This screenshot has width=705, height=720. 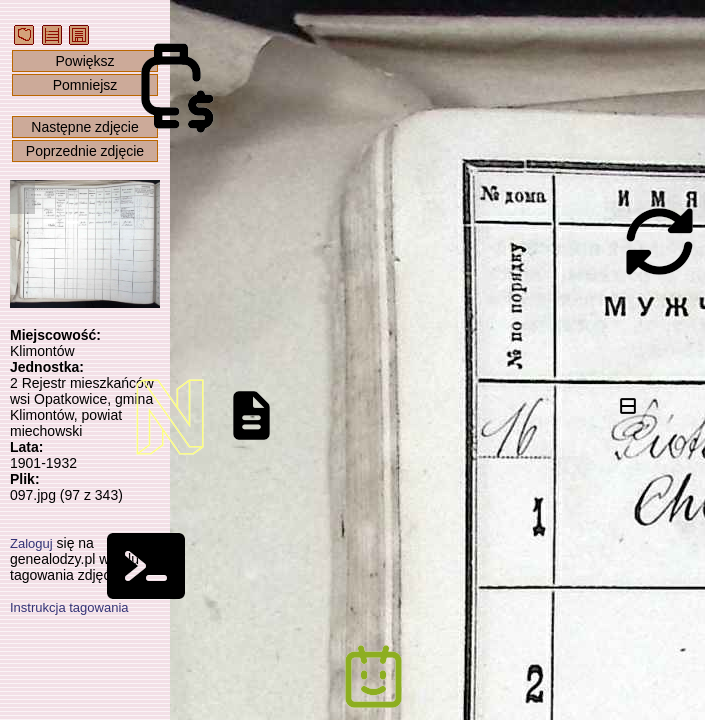 What do you see at coordinates (251, 415) in the screenshot?
I see `view document contents` at bounding box center [251, 415].